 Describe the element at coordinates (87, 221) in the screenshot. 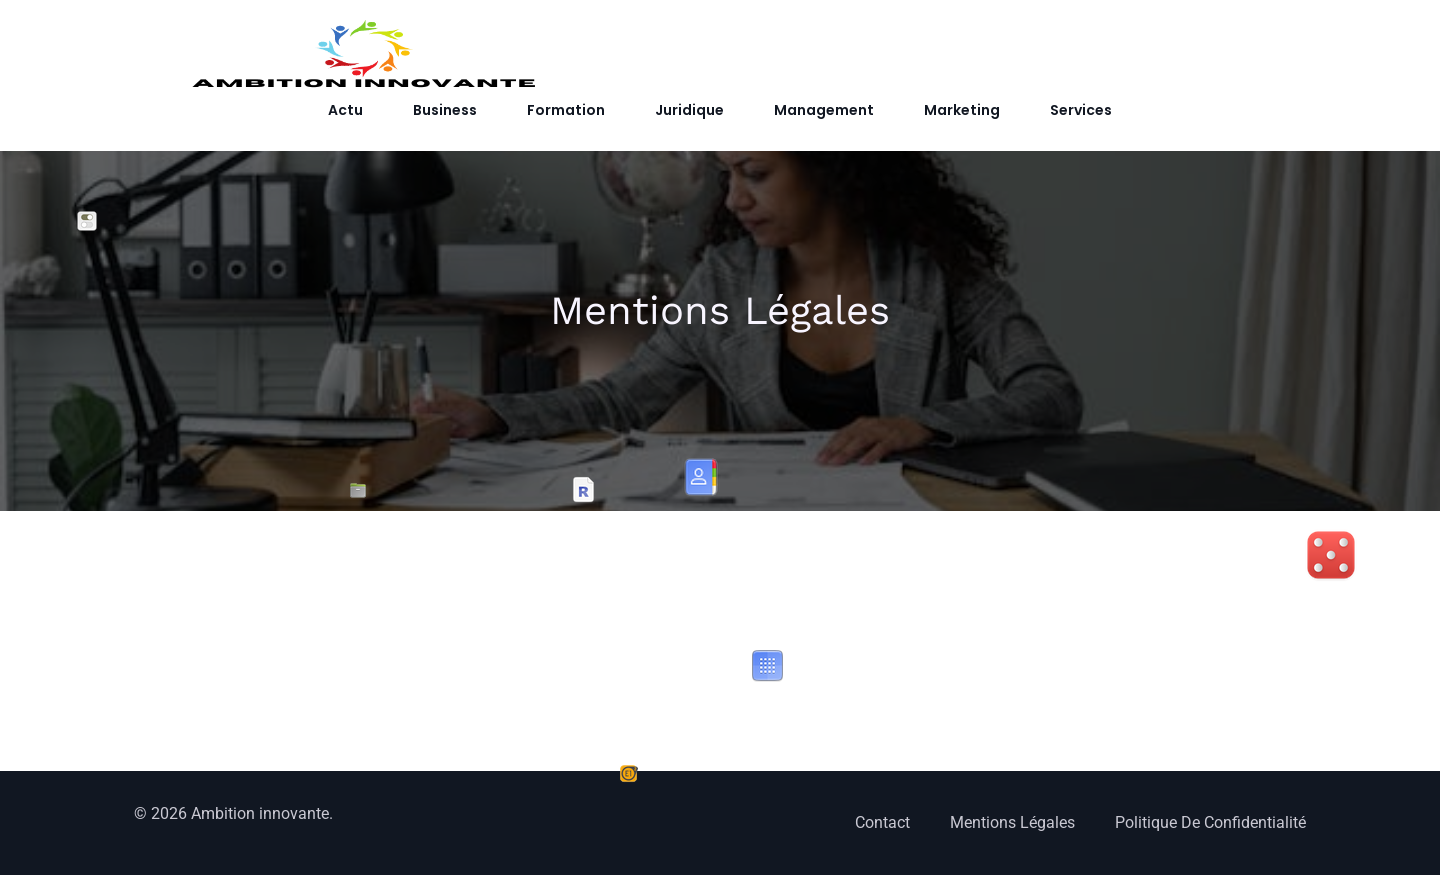

I see `open system tweaks or customization settings` at that location.